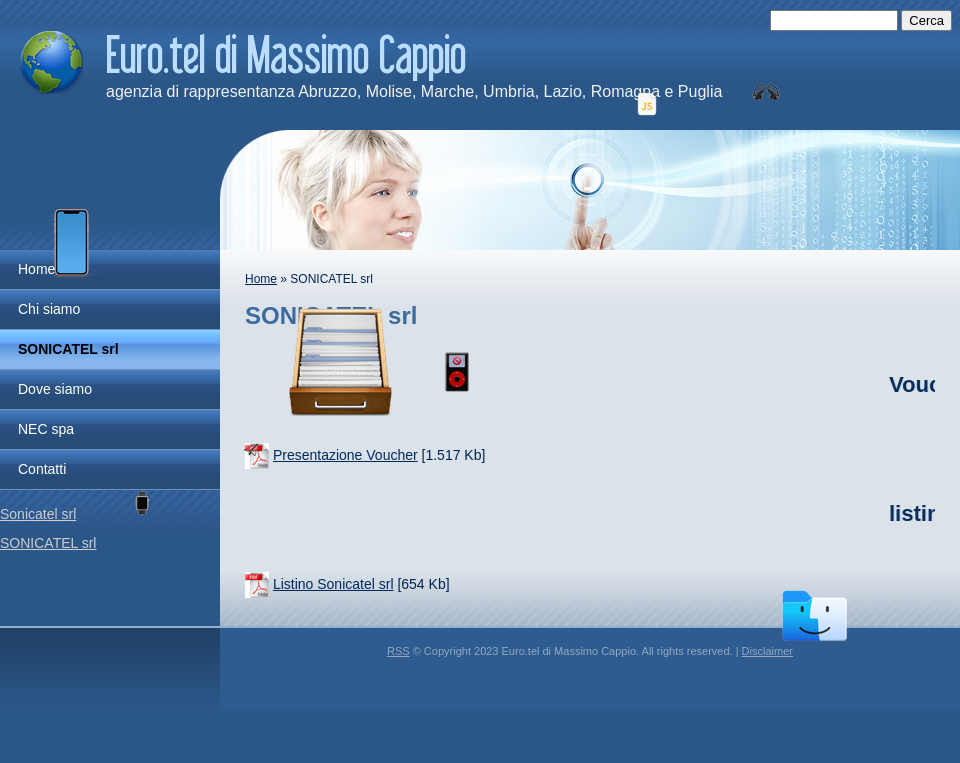 The image size is (960, 763). Describe the element at coordinates (142, 503) in the screenshot. I see `apple watch device icon` at that location.